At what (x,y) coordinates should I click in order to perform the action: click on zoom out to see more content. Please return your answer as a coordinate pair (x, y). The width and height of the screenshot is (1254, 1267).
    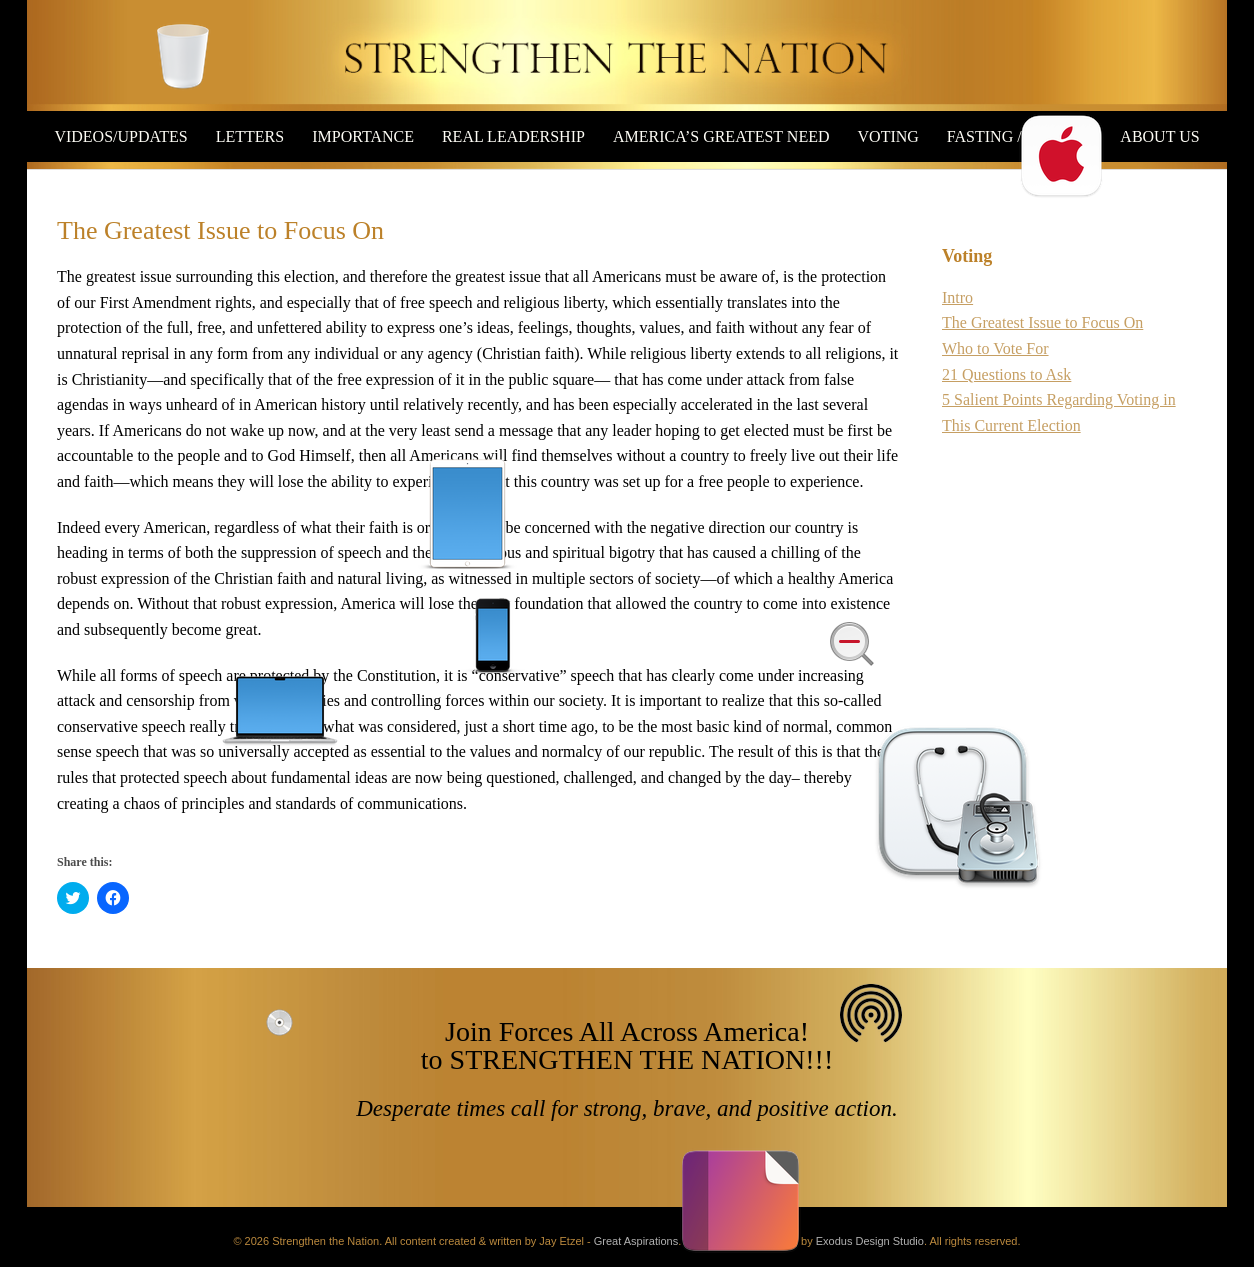
    Looking at the image, I should click on (852, 644).